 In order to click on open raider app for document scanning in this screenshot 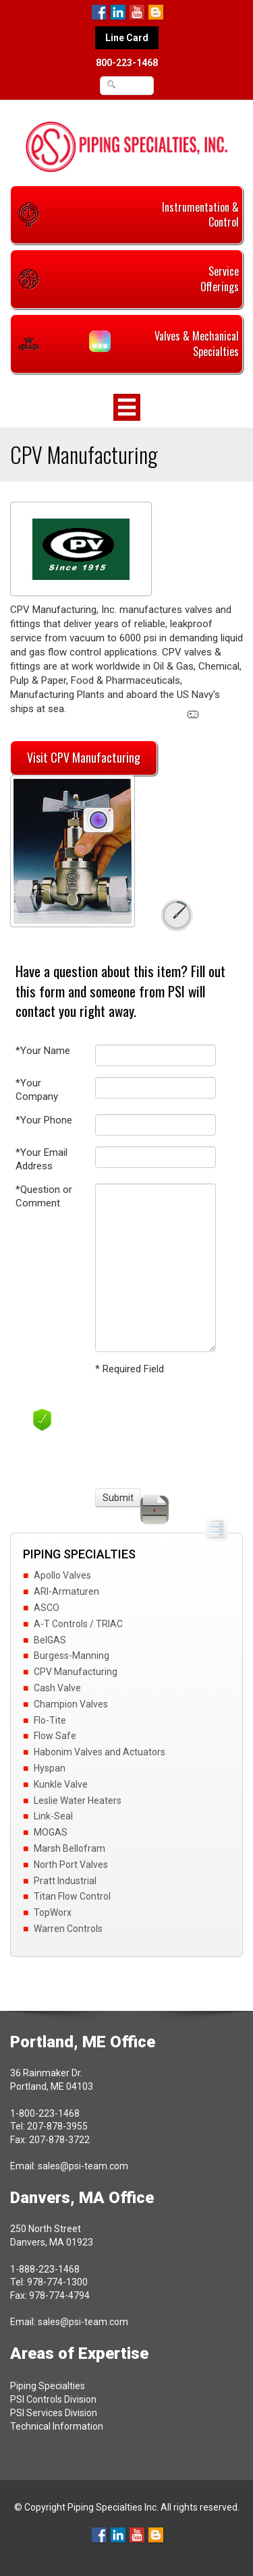, I will do `click(154, 1510)`.